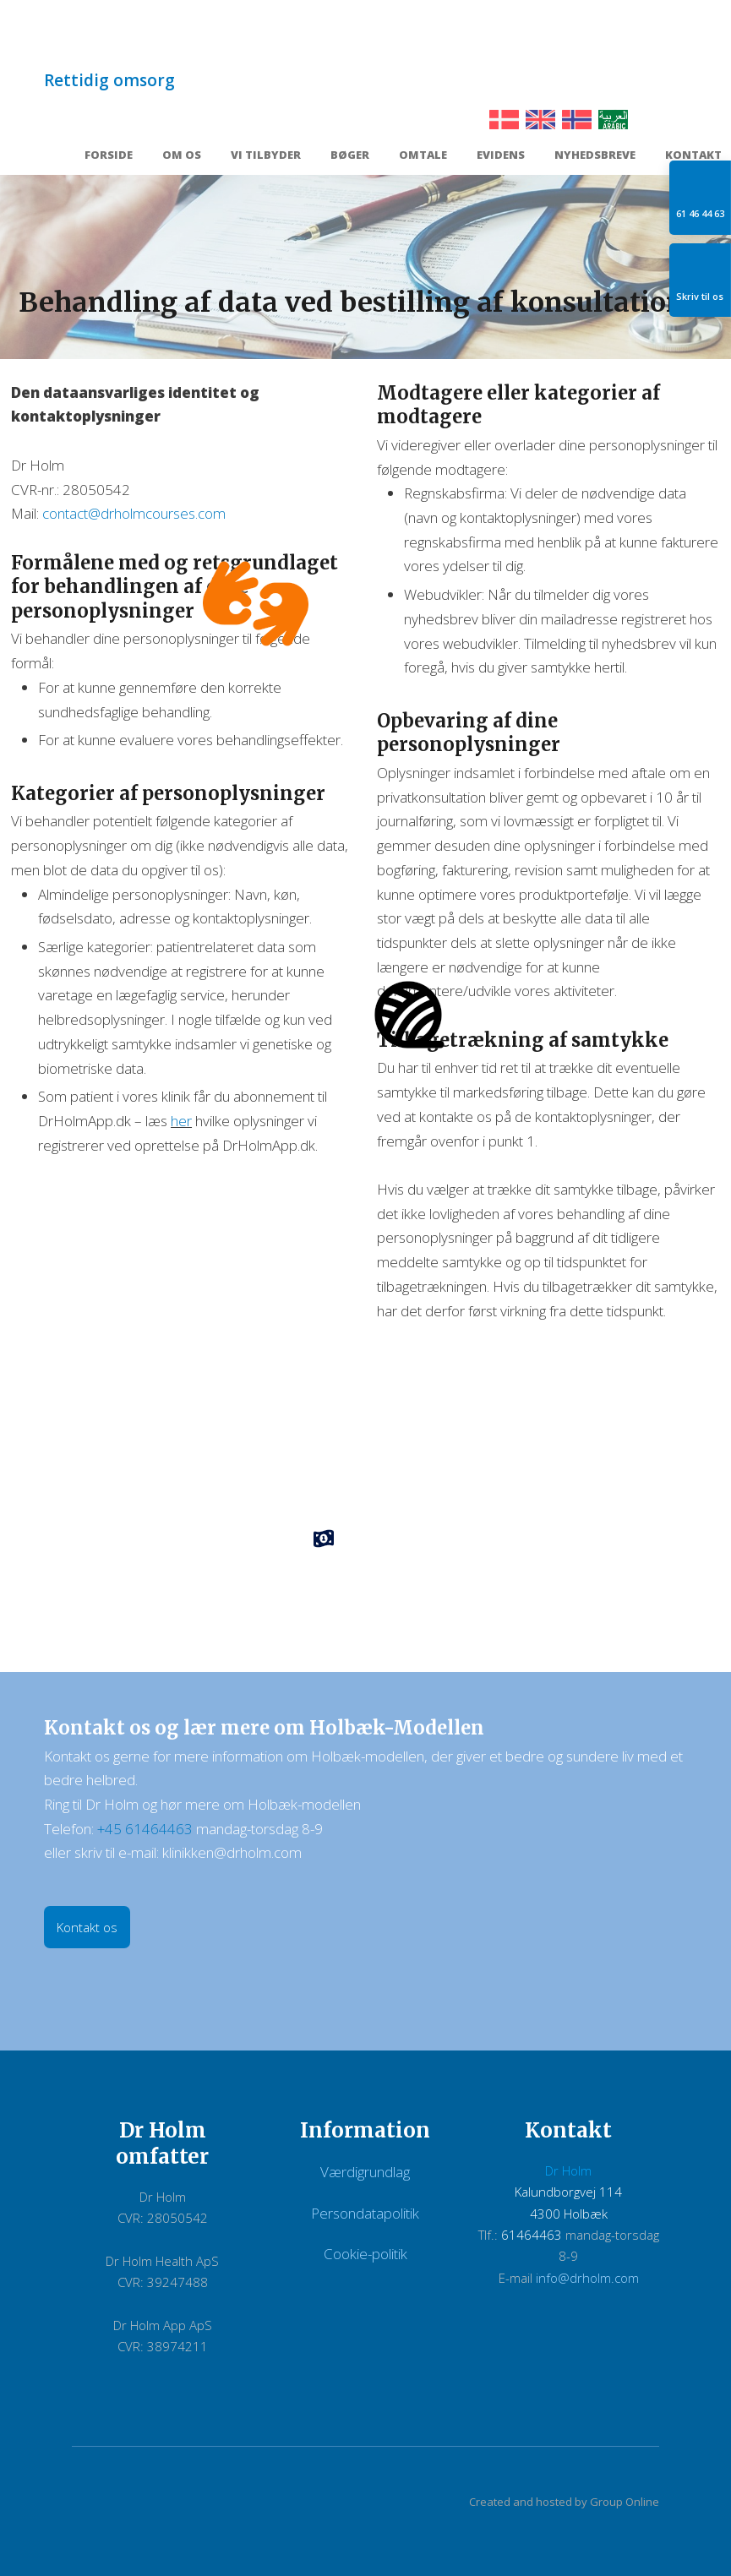 The height and width of the screenshot is (2576, 731). Describe the element at coordinates (255, 603) in the screenshot. I see `enable ASL interpretation services` at that location.